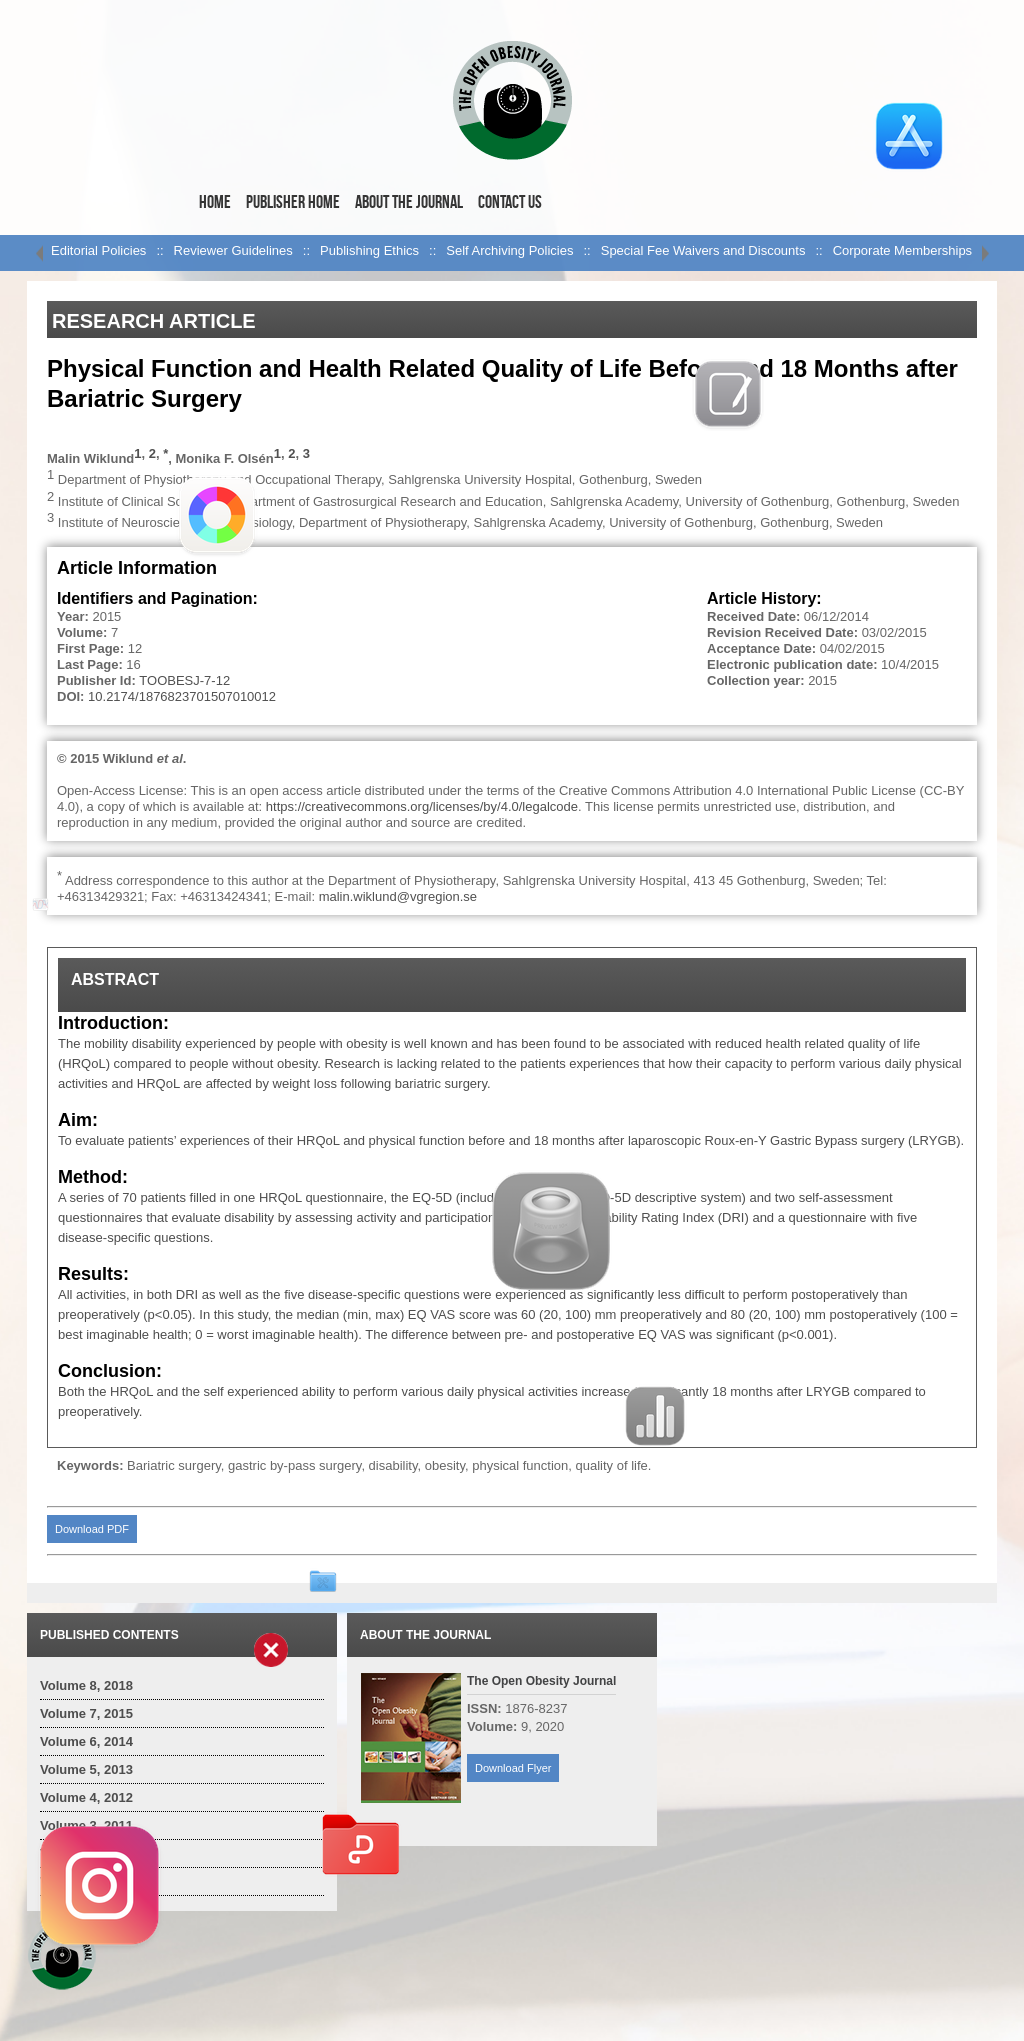  I want to click on open power statistics app, so click(40, 904).